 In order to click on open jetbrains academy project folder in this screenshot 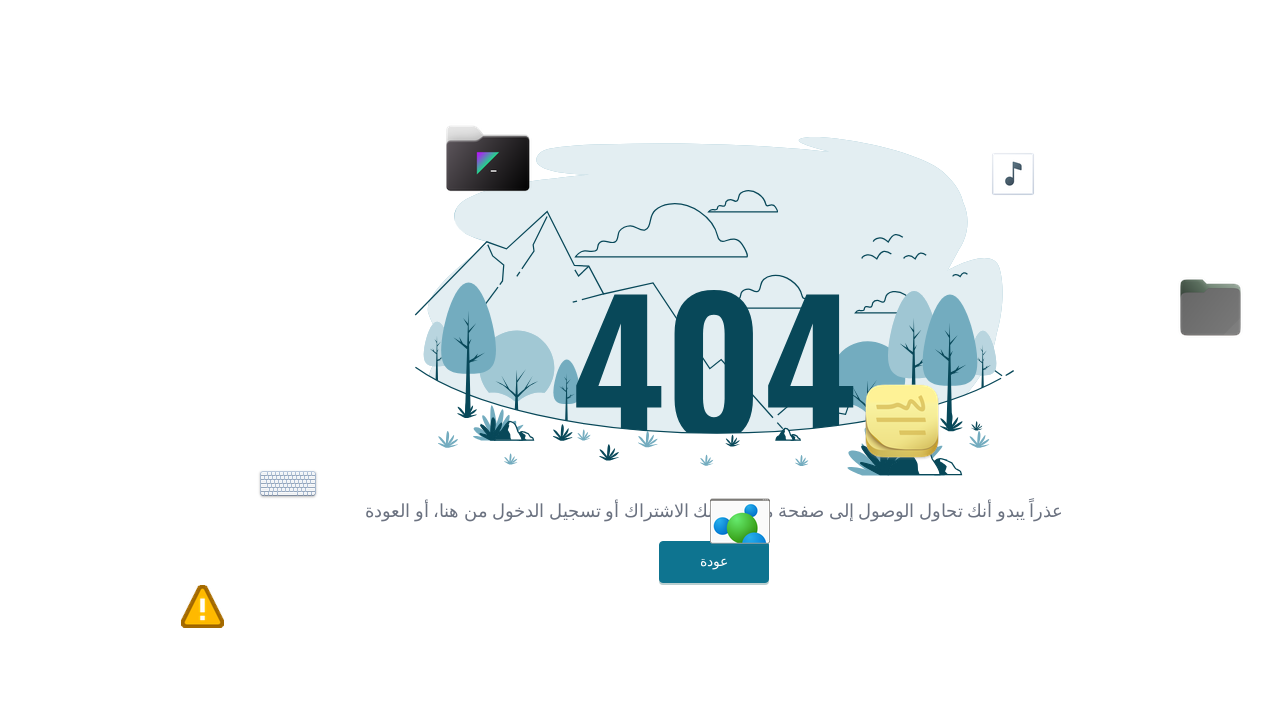, I will do `click(487, 160)`.